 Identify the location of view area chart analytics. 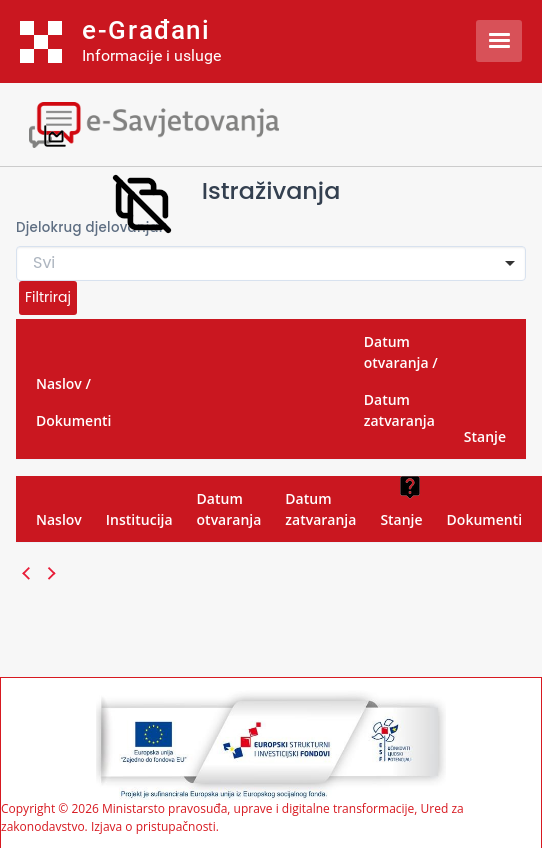
(55, 136).